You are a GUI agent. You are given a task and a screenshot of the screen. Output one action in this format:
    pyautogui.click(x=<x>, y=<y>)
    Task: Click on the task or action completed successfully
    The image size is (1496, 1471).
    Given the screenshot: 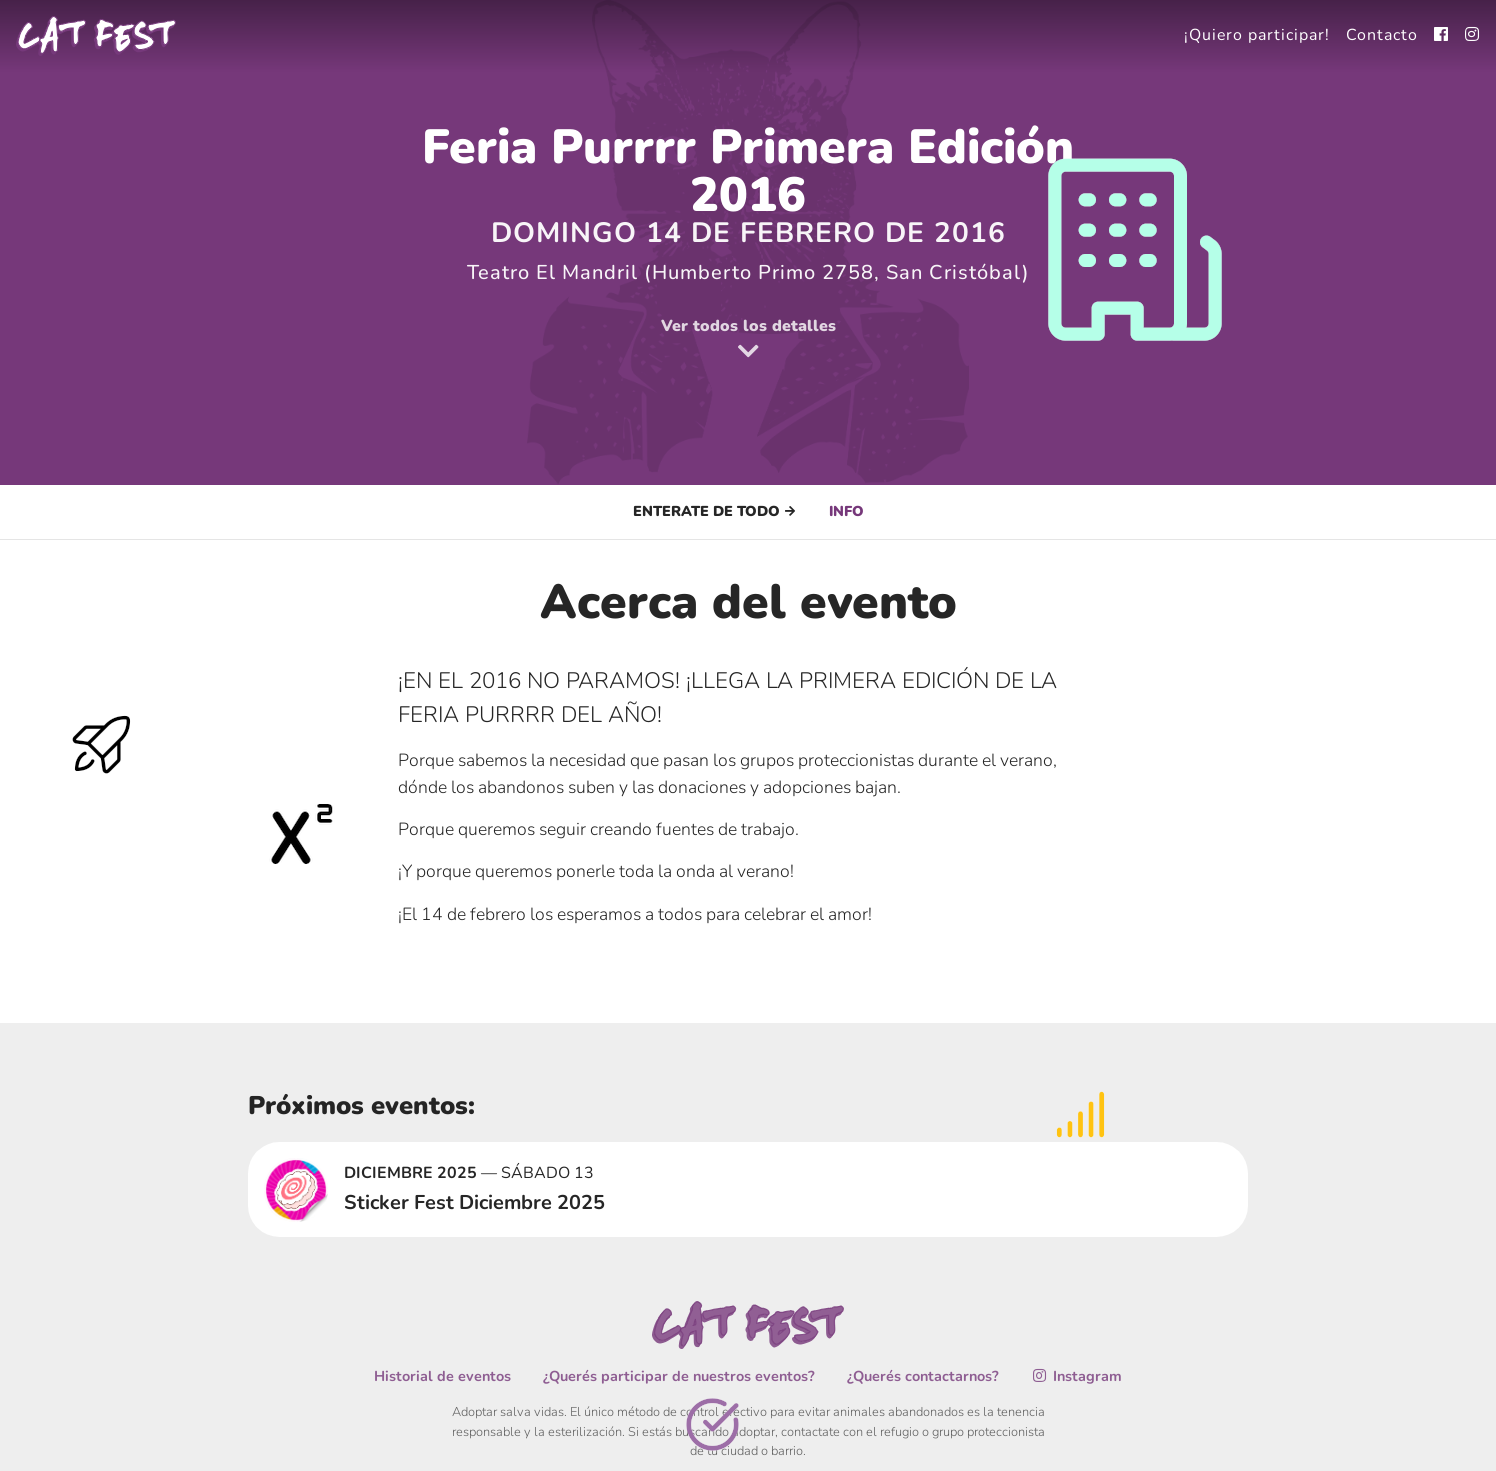 What is the action you would take?
    pyautogui.click(x=712, y=1424)
    